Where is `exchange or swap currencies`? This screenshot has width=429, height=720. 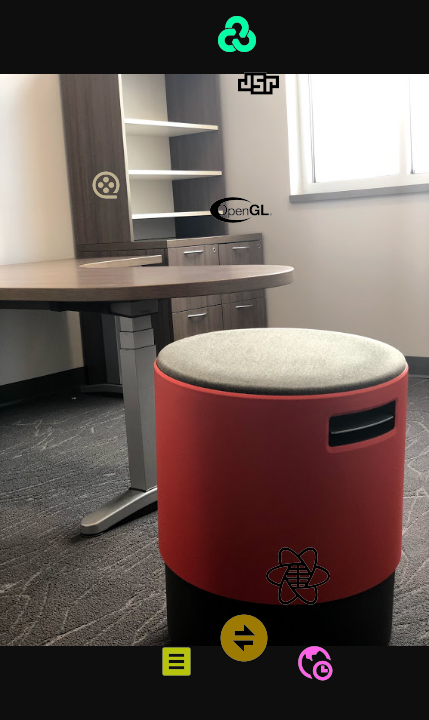
exchange or swap currencies is located at coordinates (244, 638).